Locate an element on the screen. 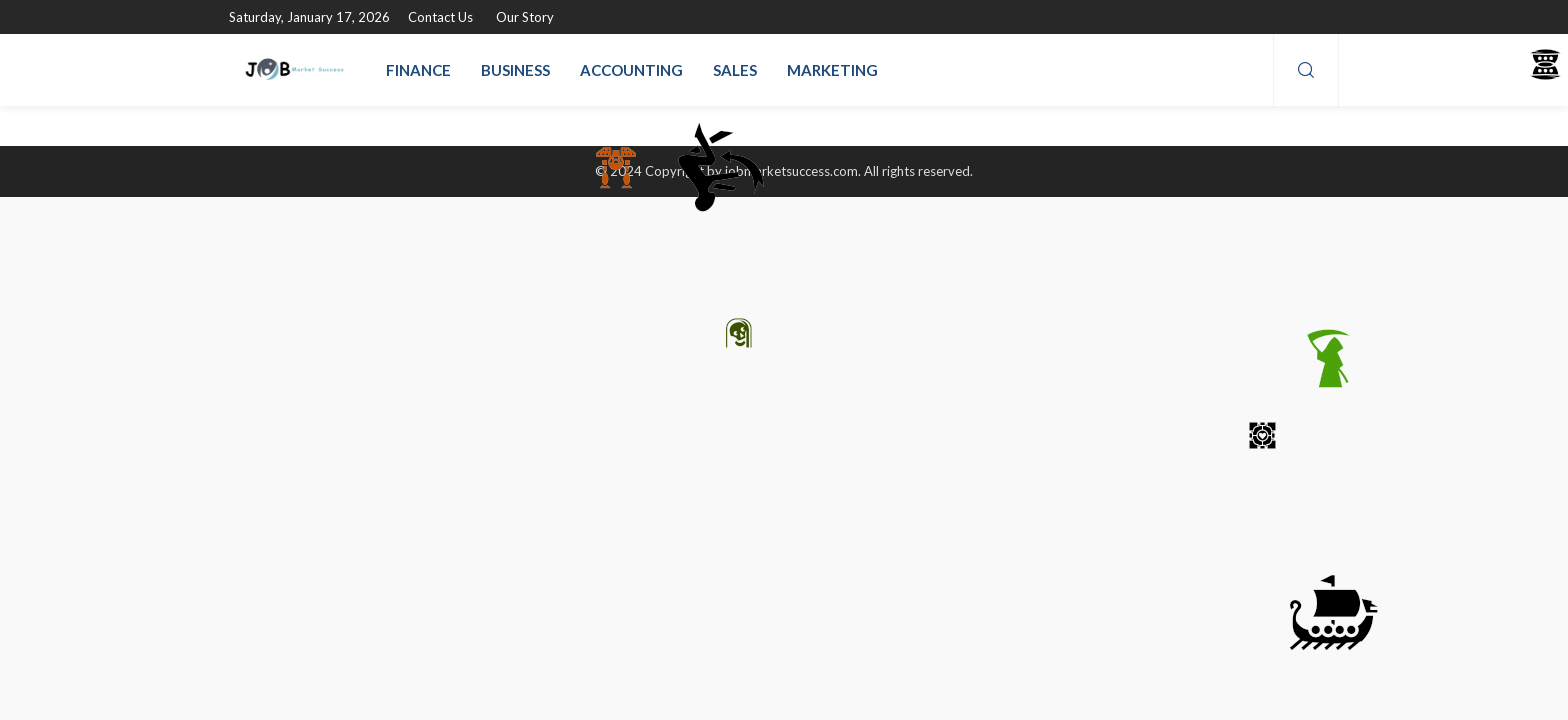  companion cube item or collectible from Portal is located at coordinates (1262, 435).